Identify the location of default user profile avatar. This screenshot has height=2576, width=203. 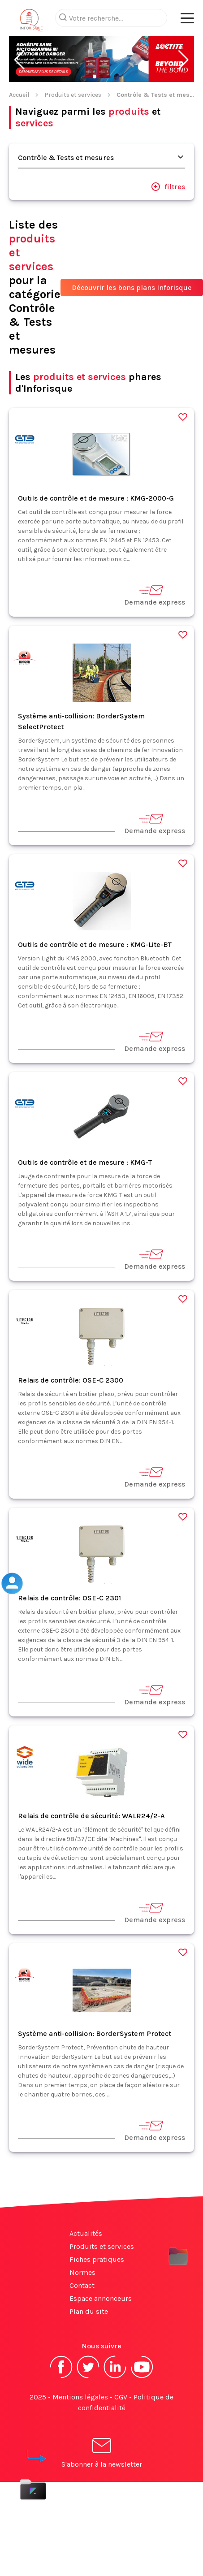
(12, 1583).